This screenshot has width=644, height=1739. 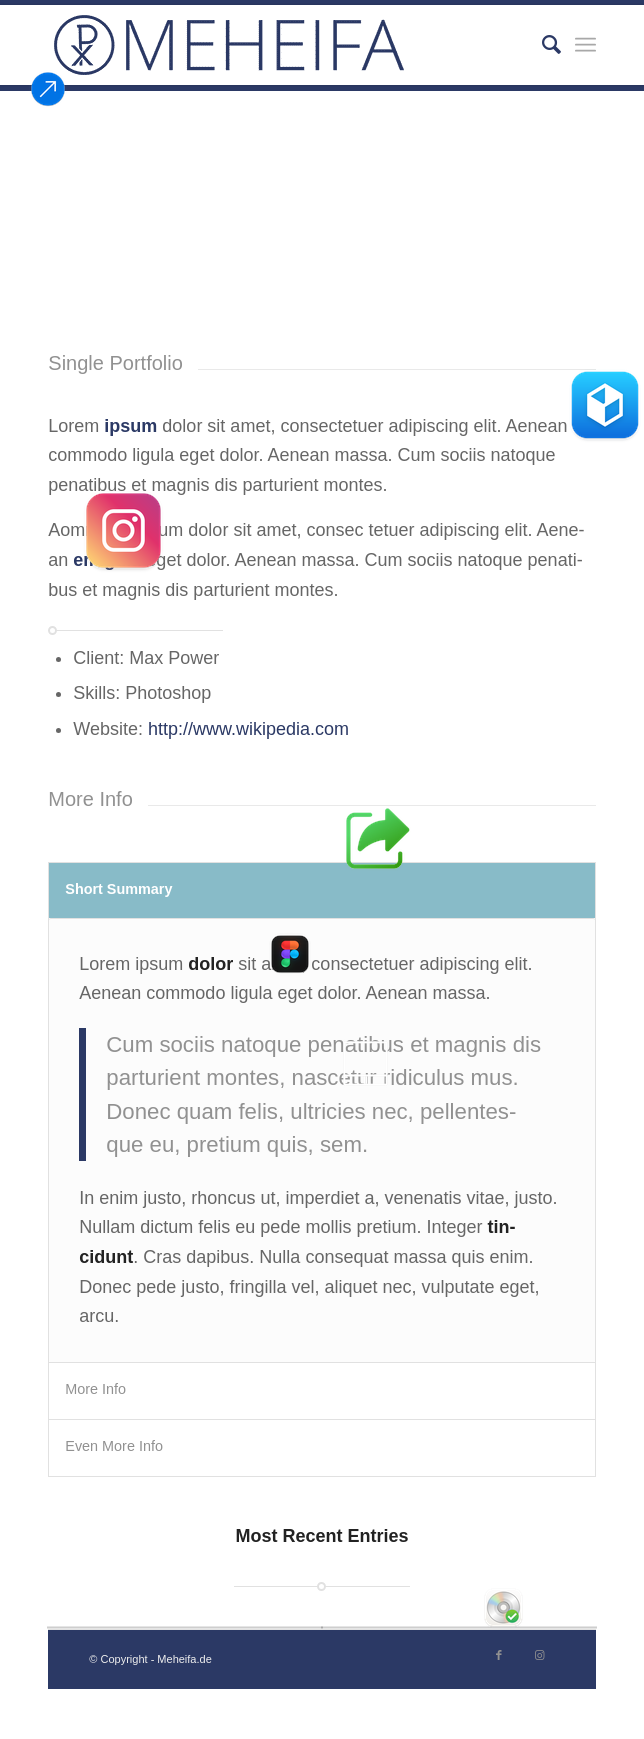 I want to click on open the Instagram app, so click(x=123, y=530).